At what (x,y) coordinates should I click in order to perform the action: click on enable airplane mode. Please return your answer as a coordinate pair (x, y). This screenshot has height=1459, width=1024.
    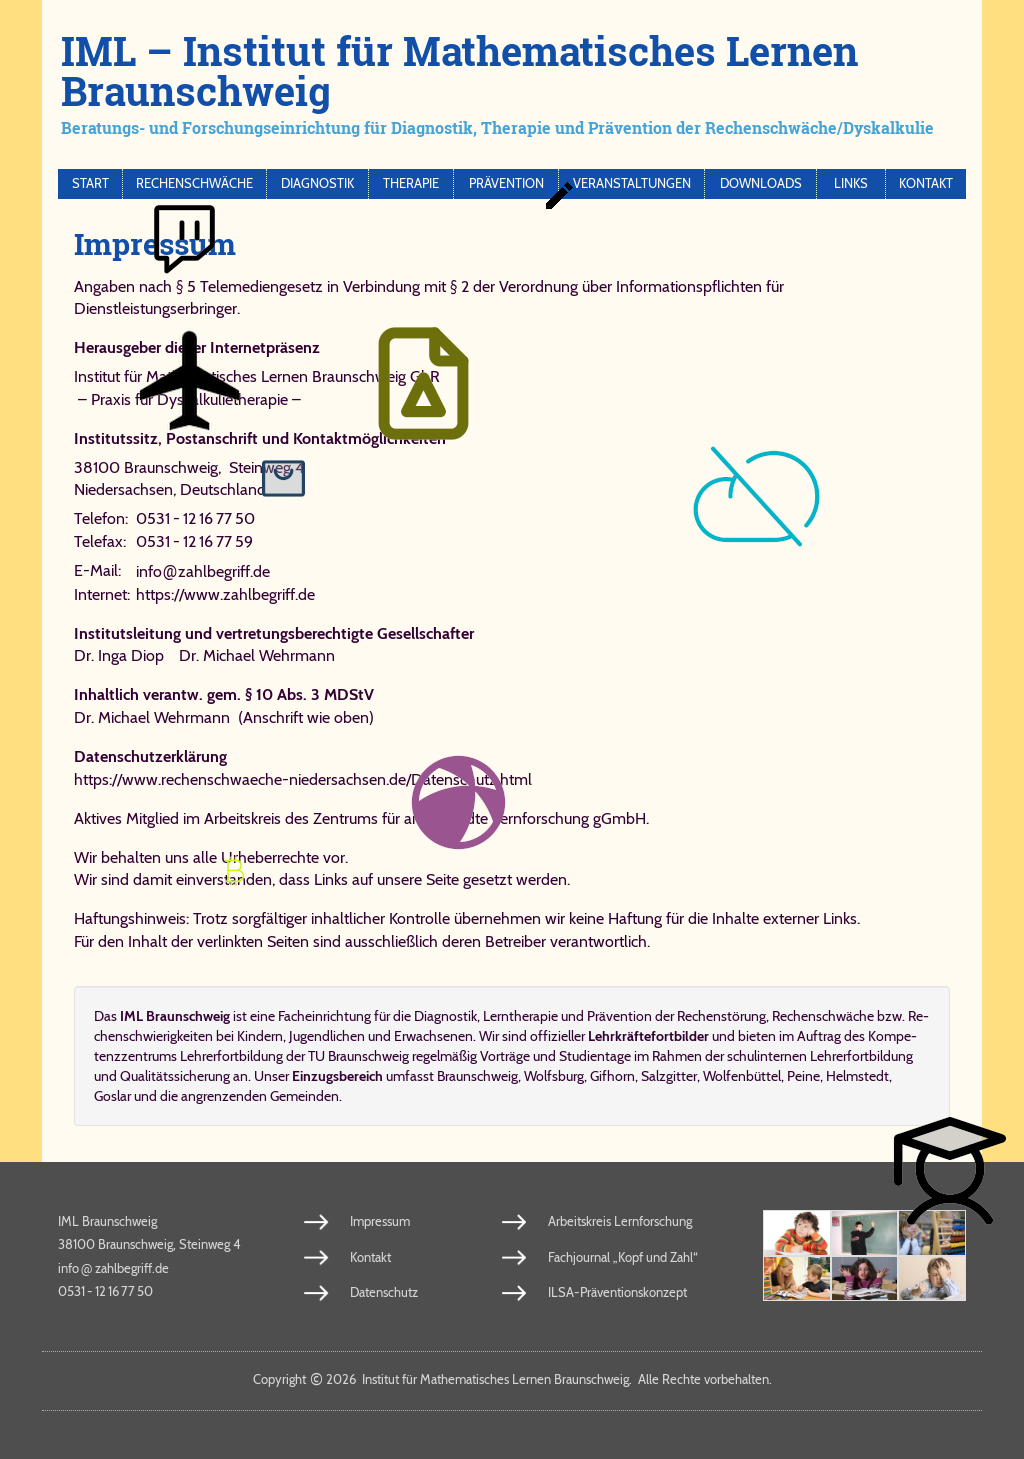
    Looking at the image, I should click on (189, 380).